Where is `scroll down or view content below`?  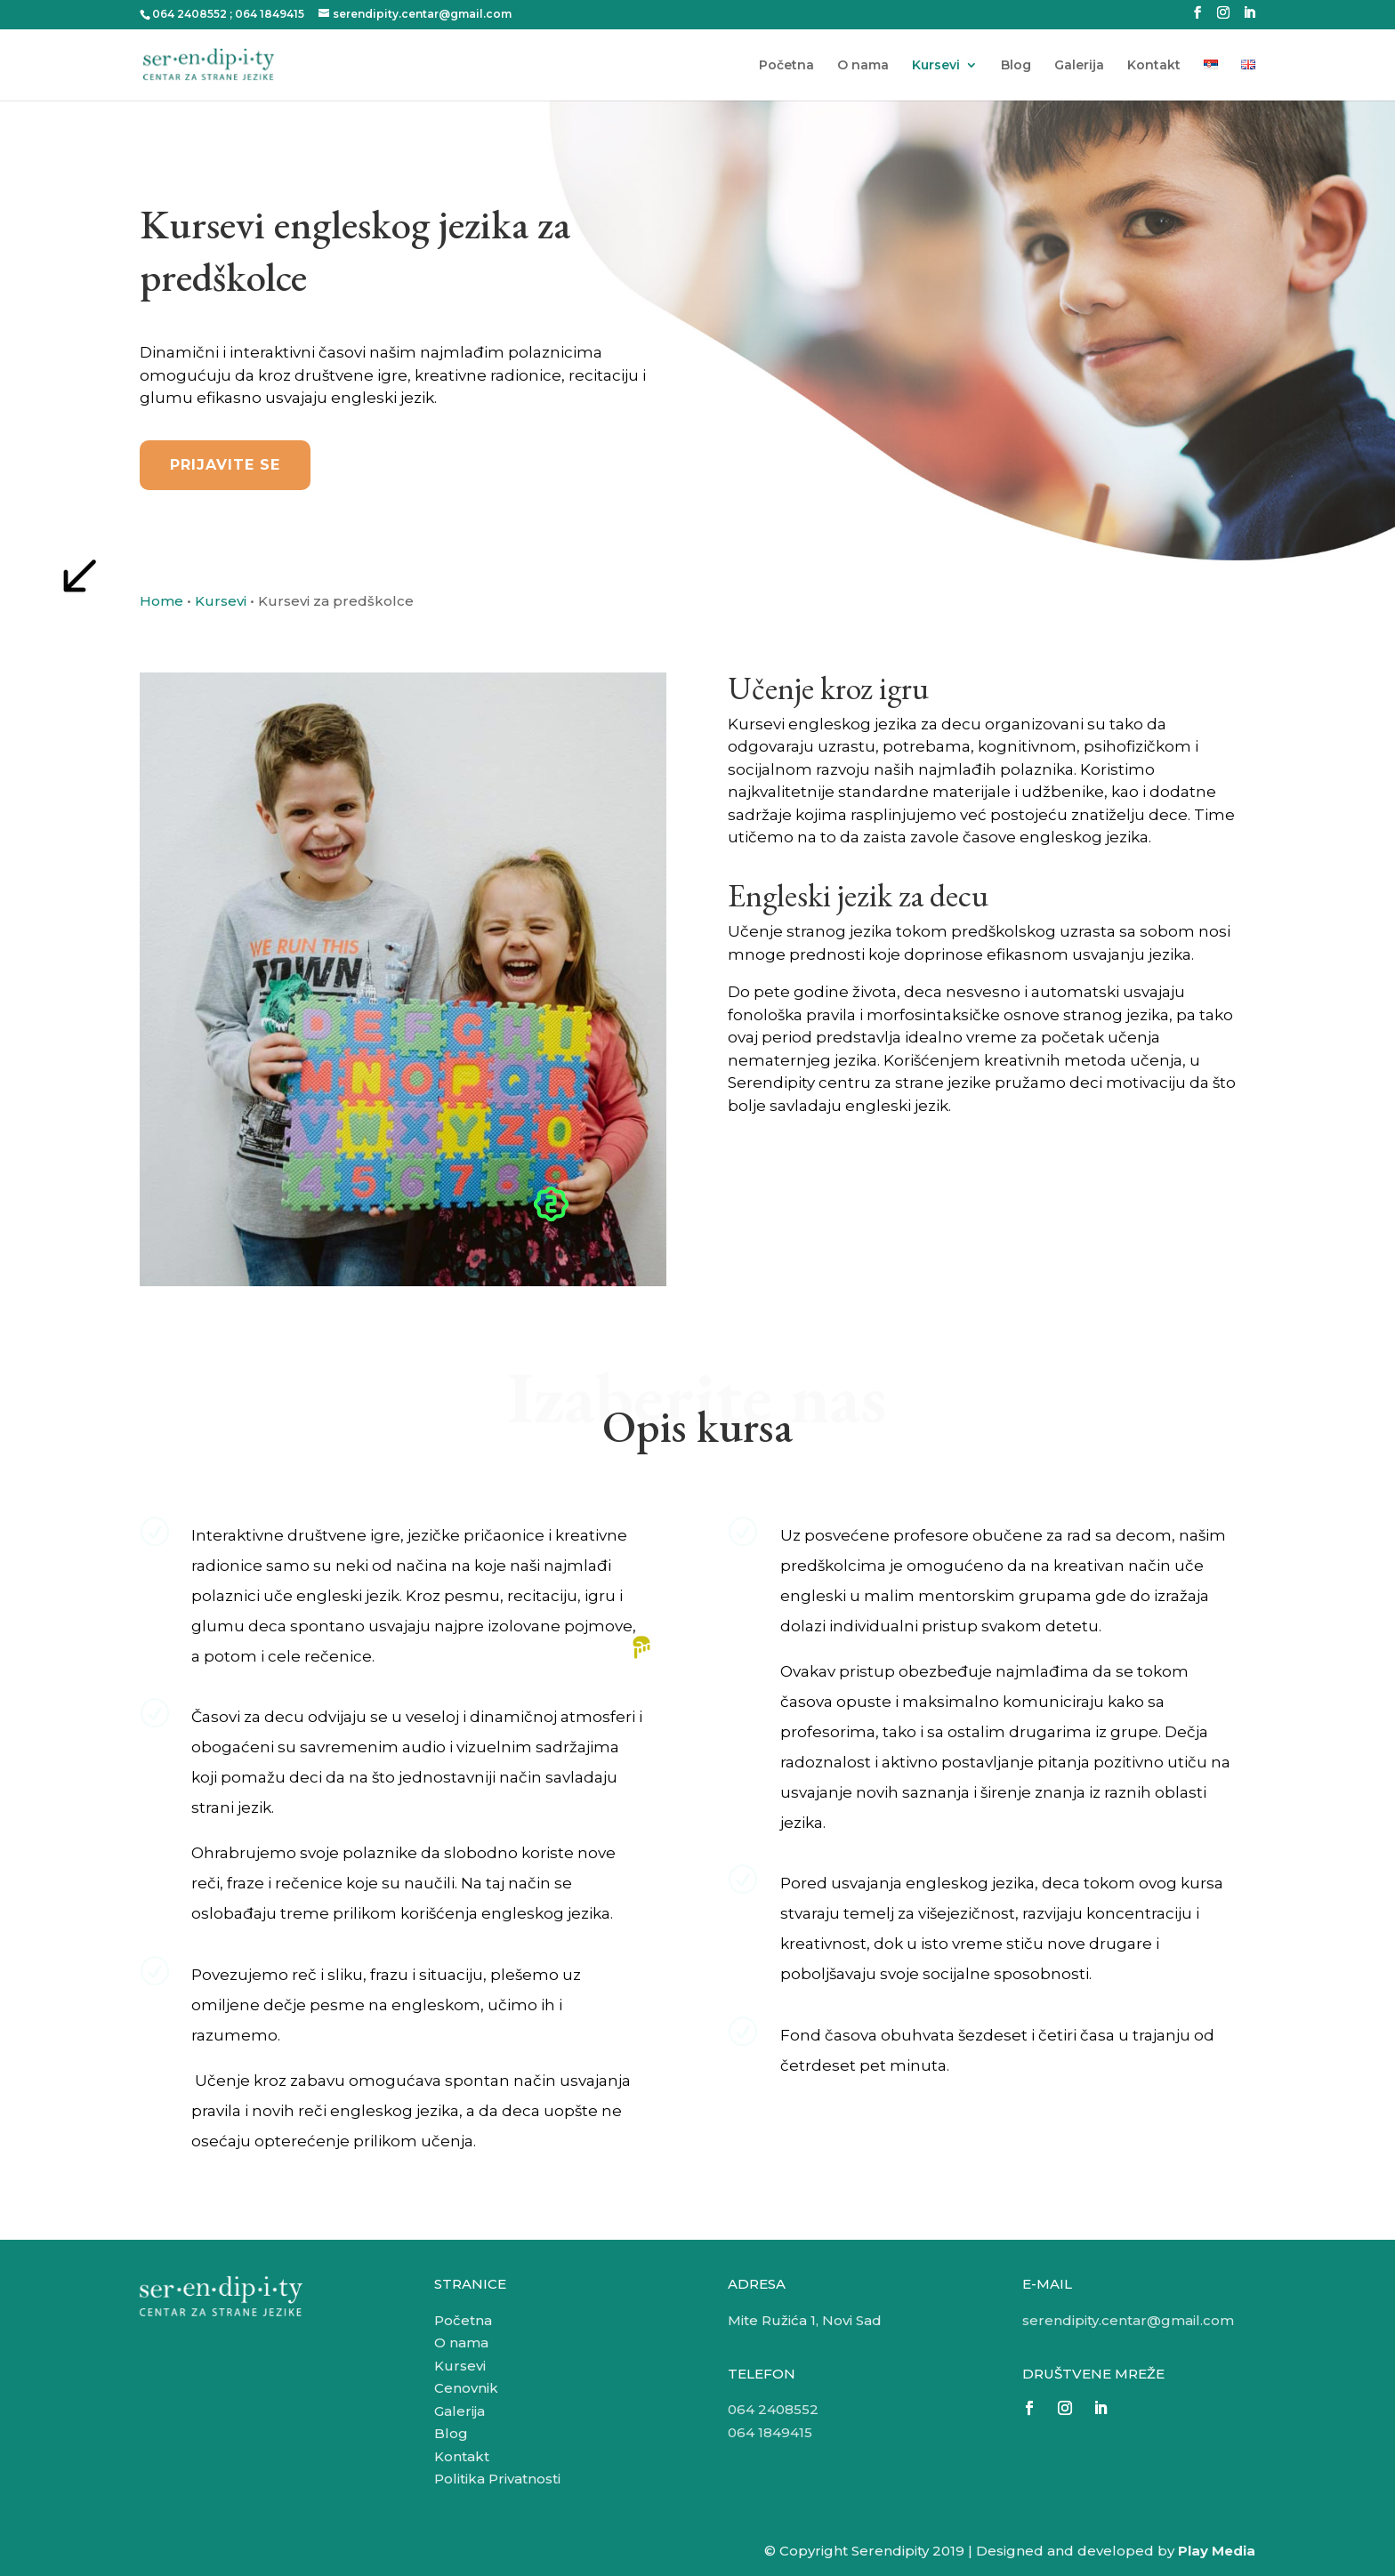 scroll down or view content below is located at coordinates (641, 1647).